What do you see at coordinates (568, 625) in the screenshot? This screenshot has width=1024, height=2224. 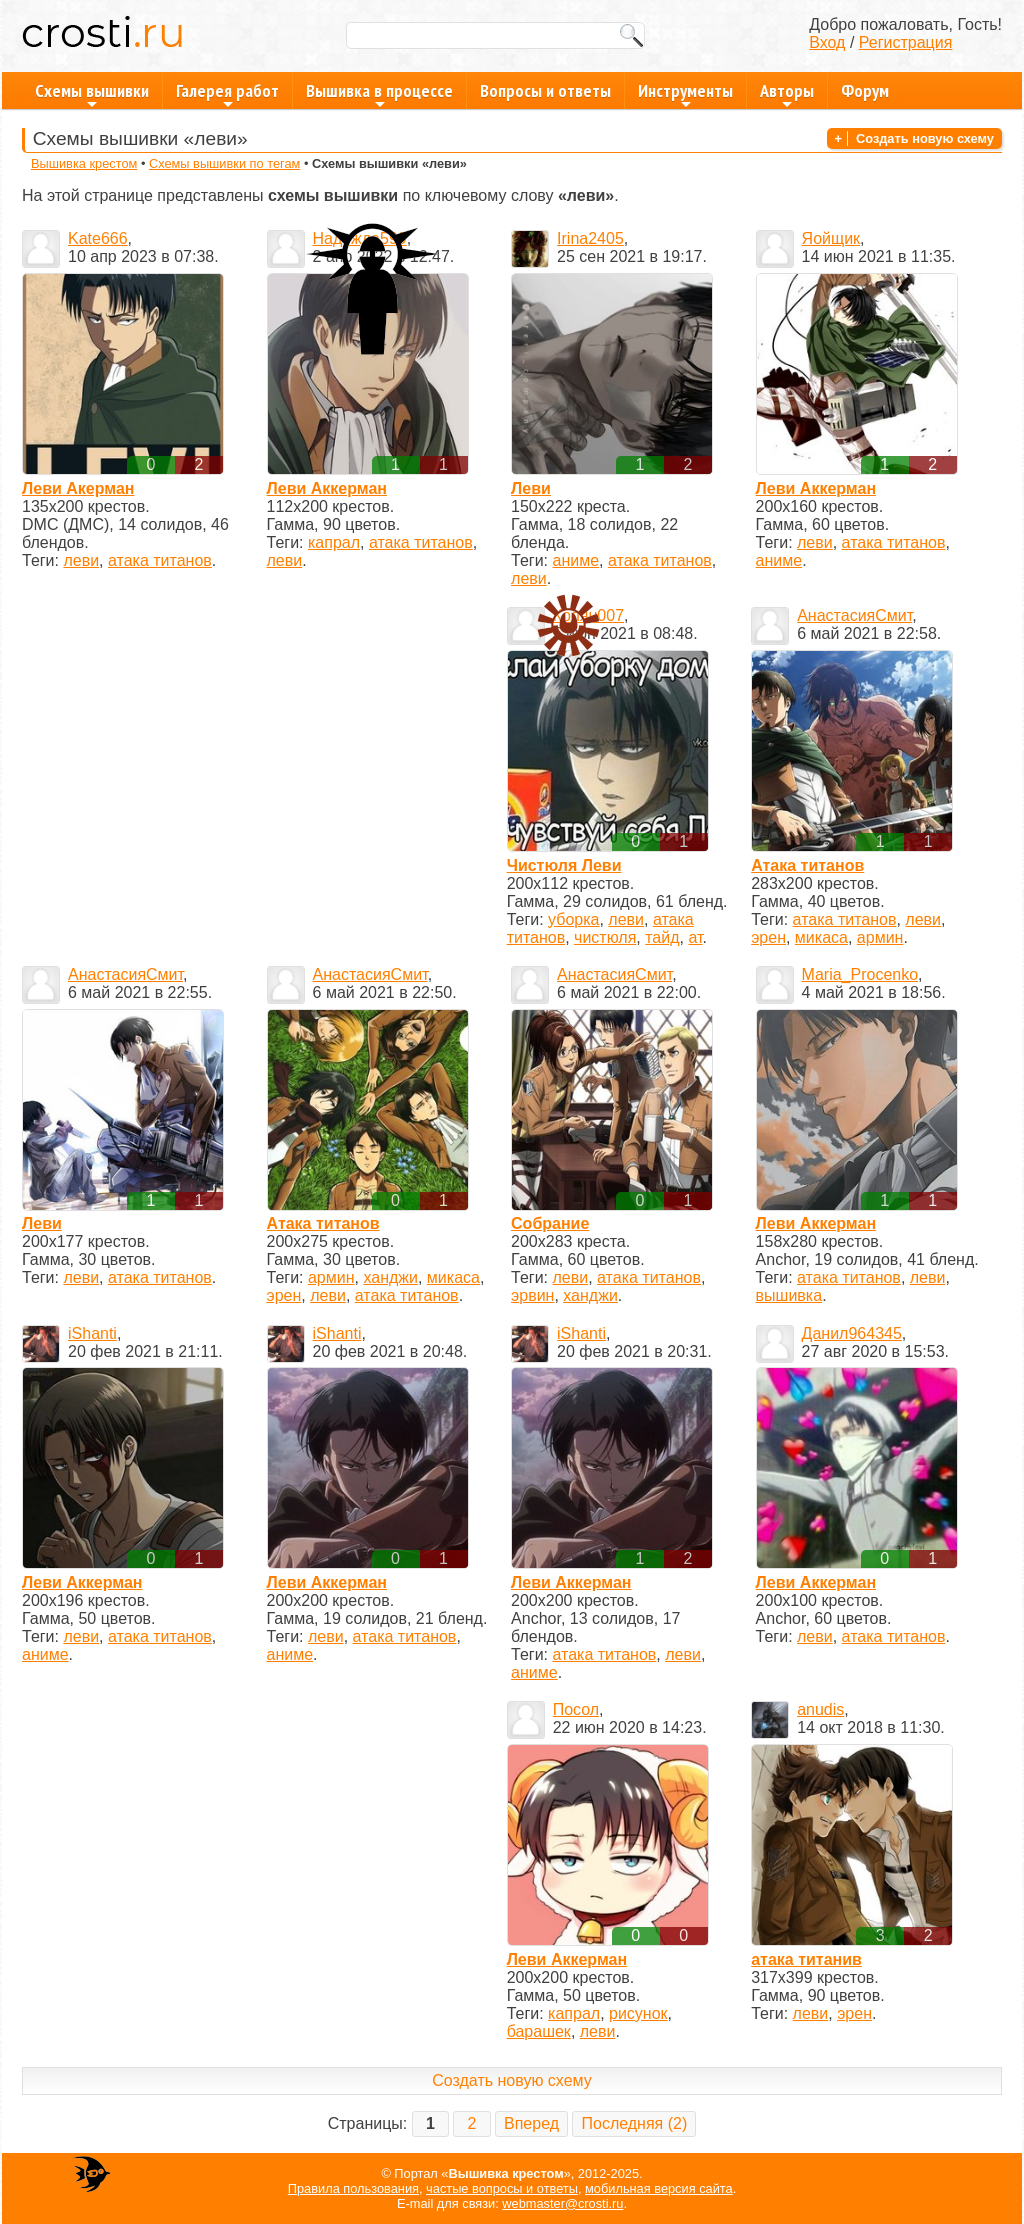 I see `abstract sun or radiant energy symbol` at bounding box center [568, 625].